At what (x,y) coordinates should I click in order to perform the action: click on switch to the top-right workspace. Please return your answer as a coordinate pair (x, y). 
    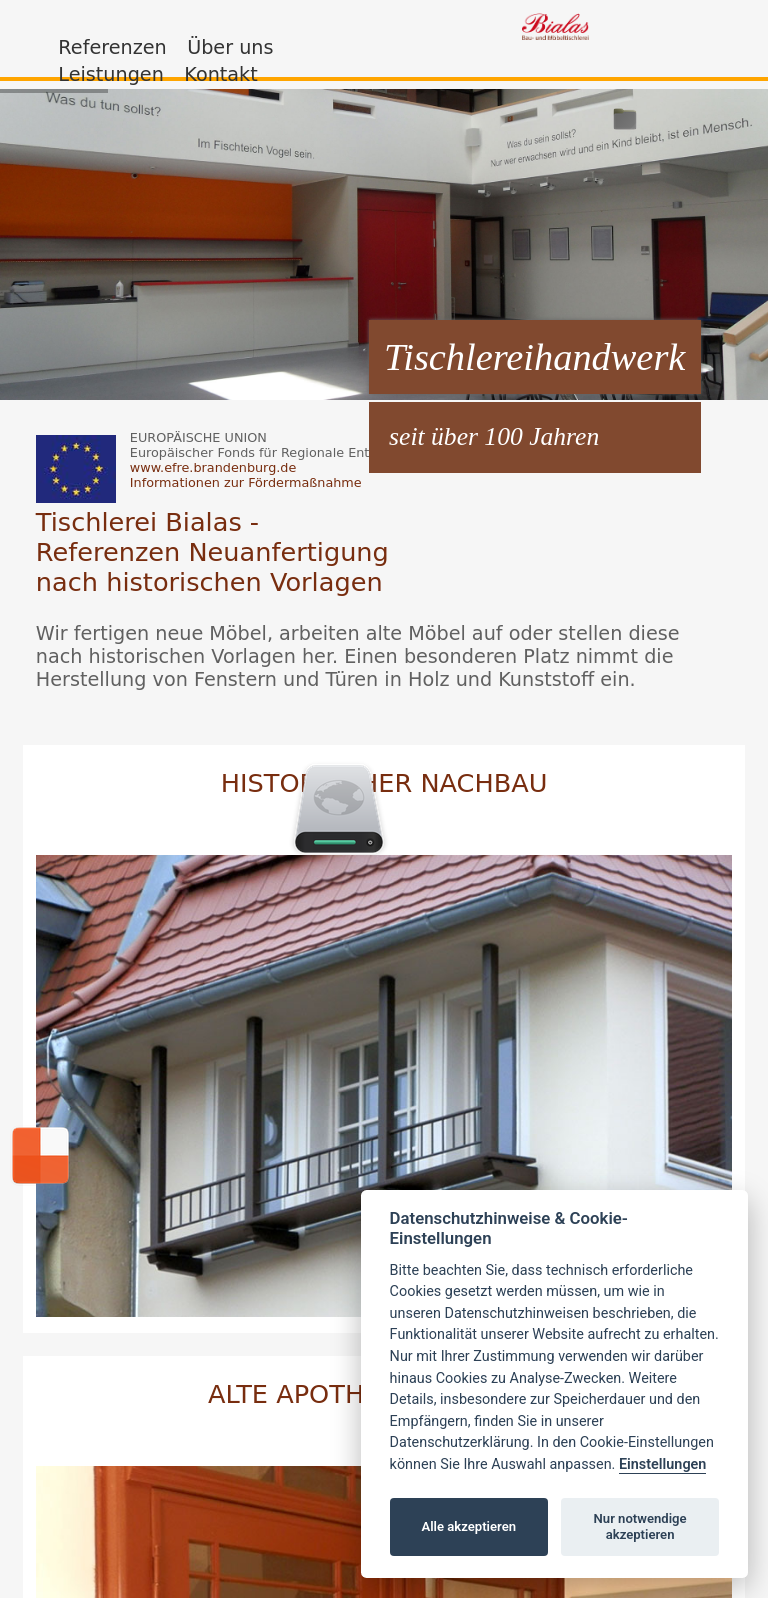
    Looking at the image, I should click on (40, 1155).